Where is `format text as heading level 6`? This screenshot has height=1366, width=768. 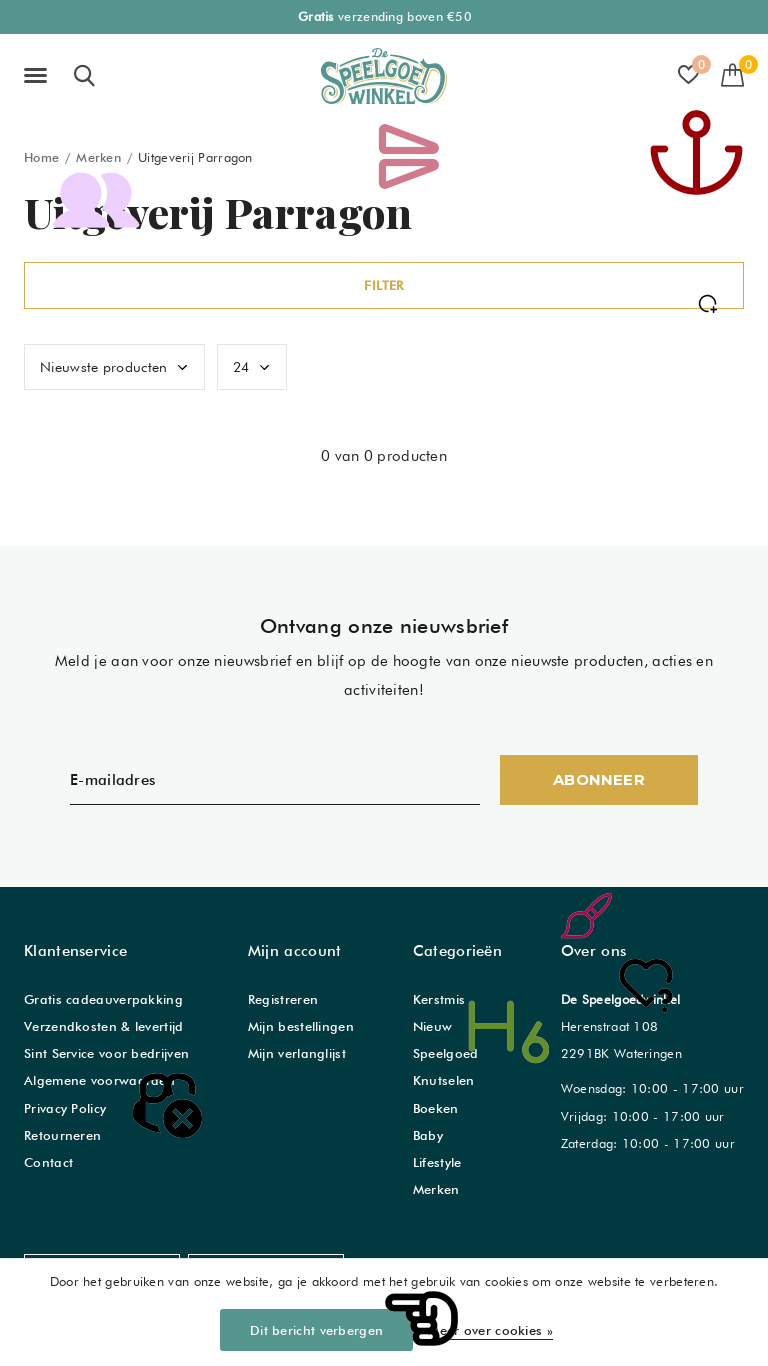
format text as heading level 6 is located at coordinates (504, 1030).